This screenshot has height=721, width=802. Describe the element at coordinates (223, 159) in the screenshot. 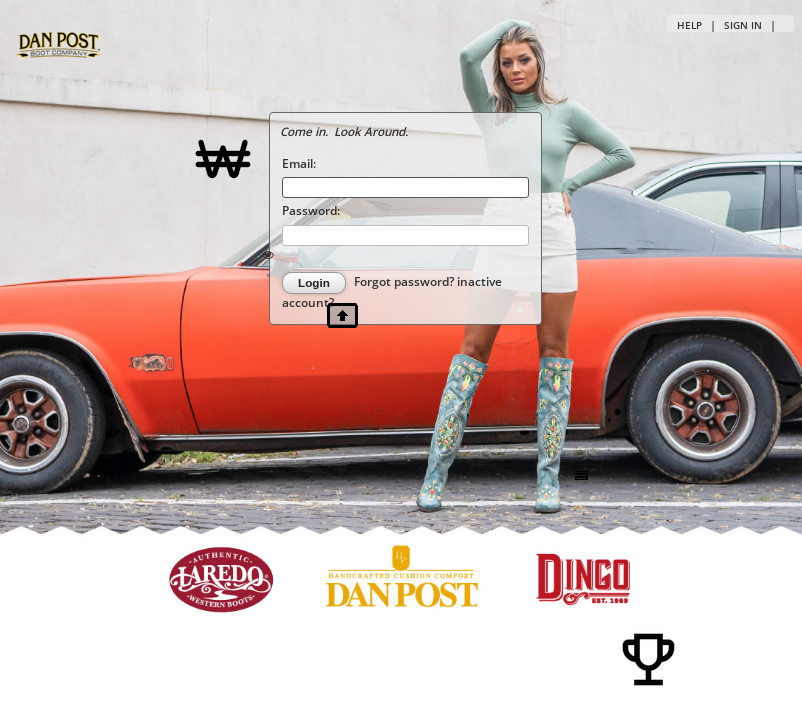

I see `indicates Korean won currency` at that location.